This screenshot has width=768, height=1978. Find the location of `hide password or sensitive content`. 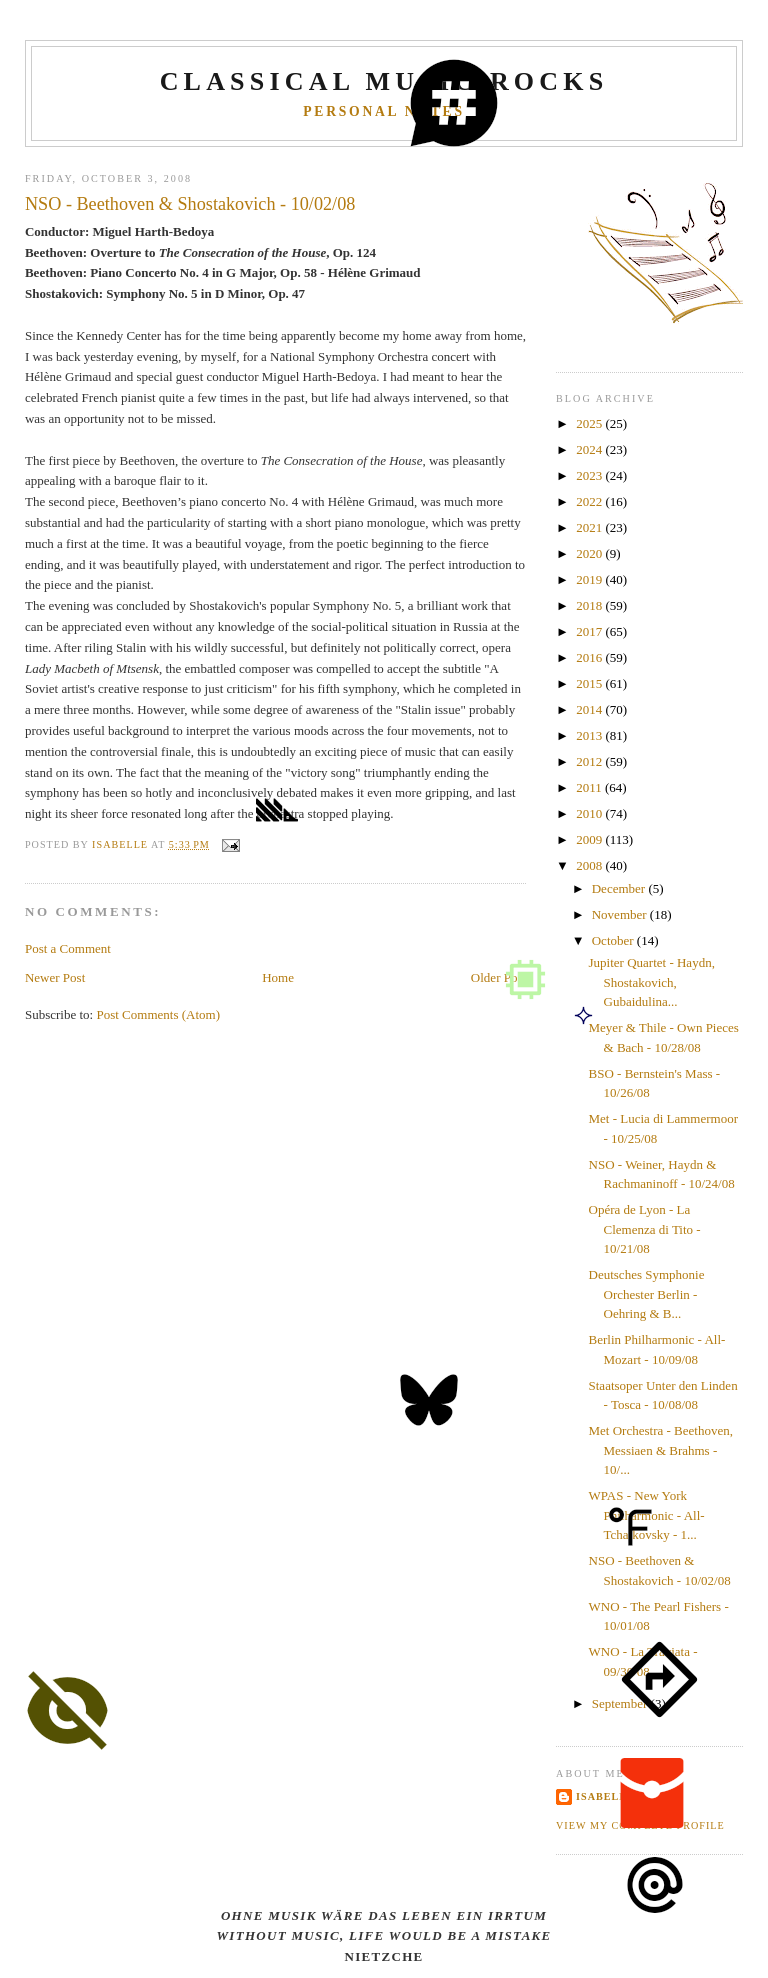

hide password or sensitive content is located at coordinates (67, 1710).